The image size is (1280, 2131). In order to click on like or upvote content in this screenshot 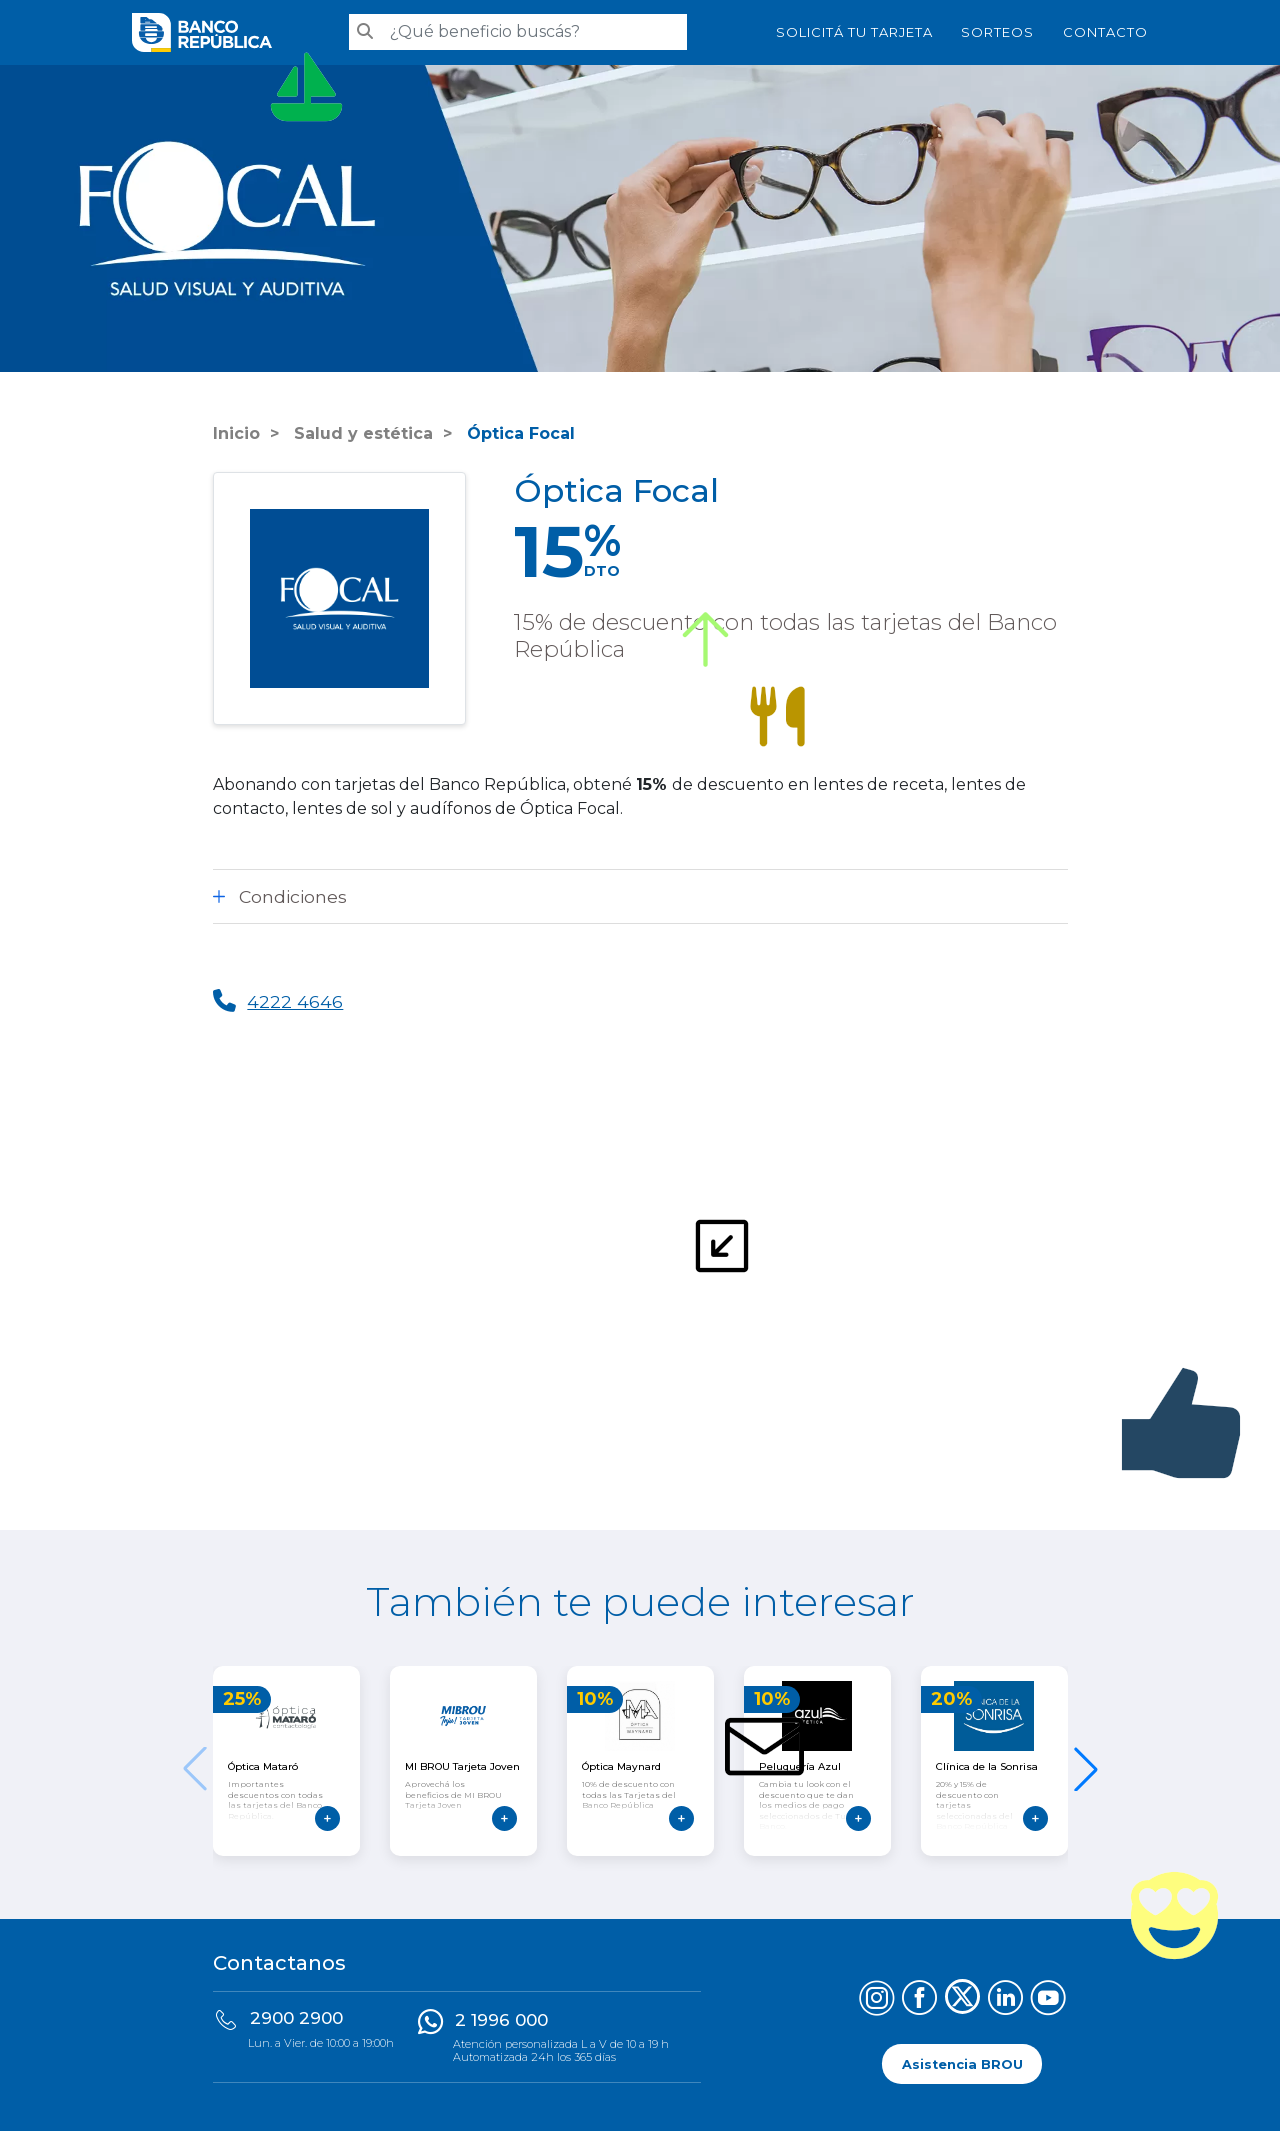, I will do `click(1181, 1423)`.